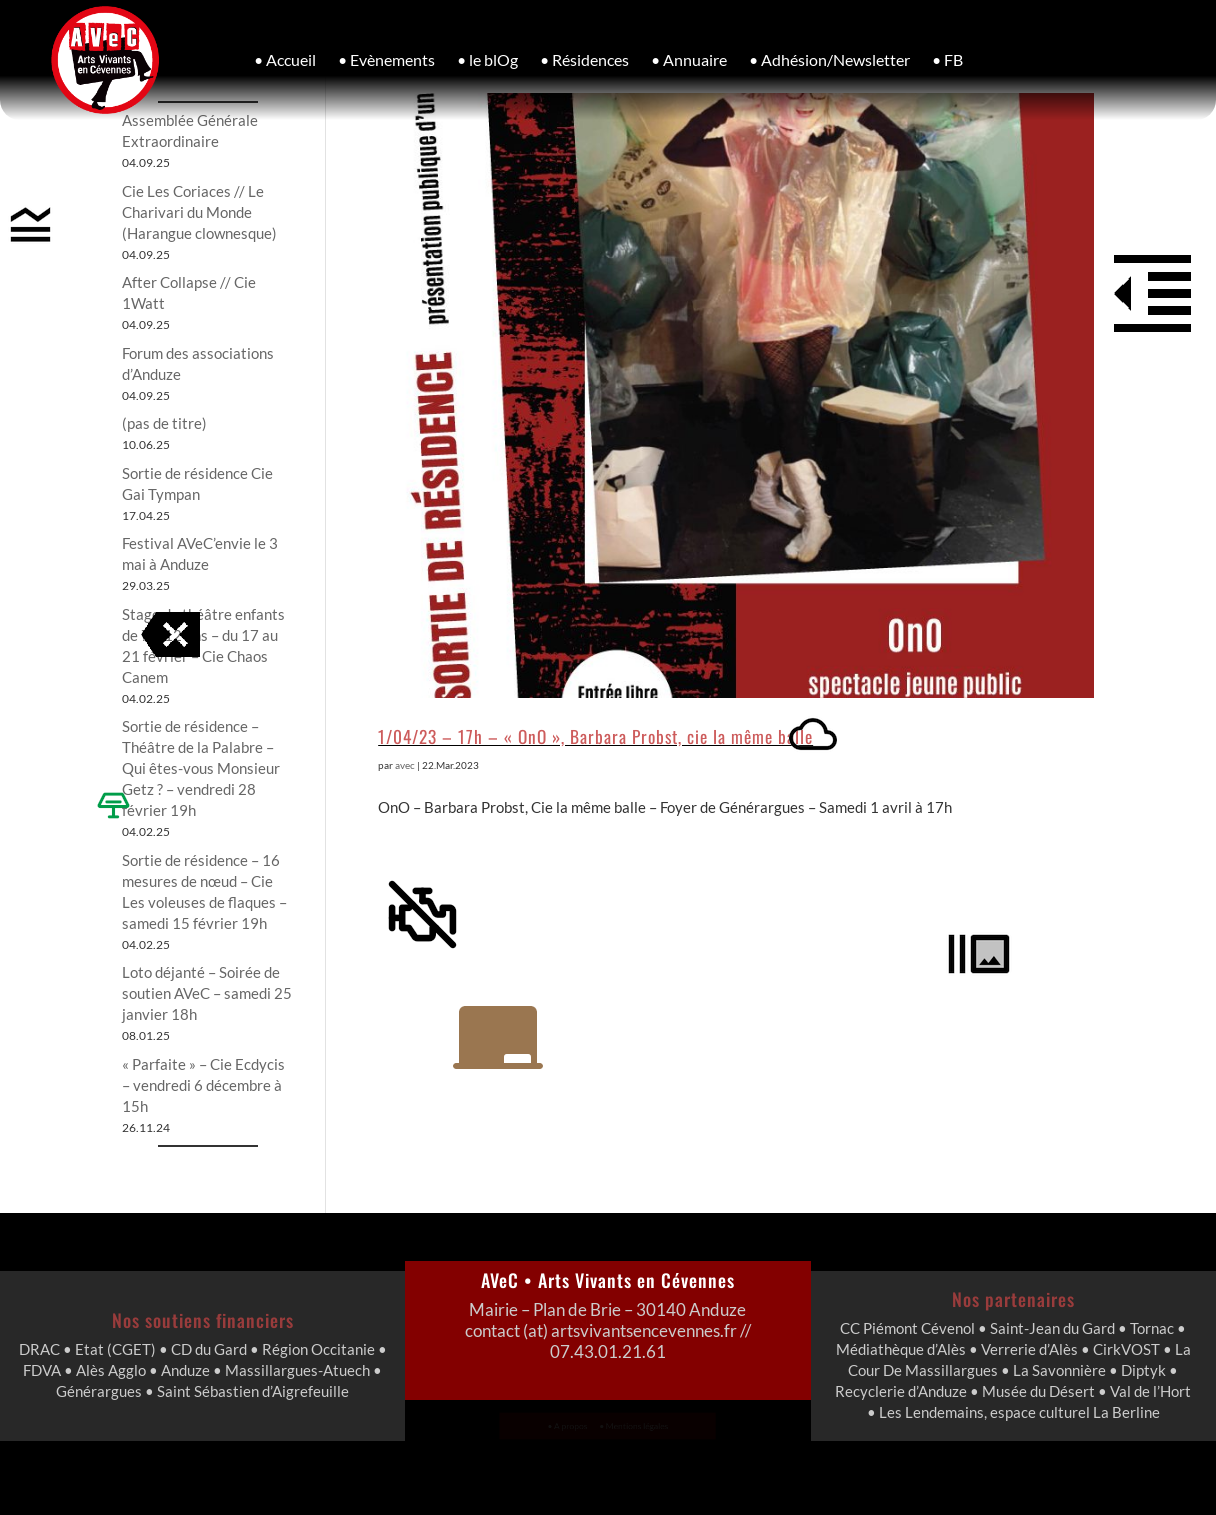 The width and height of the screenshot is (1216, 1515). I want to click on engine disabled or turned off, so click(422, 914).